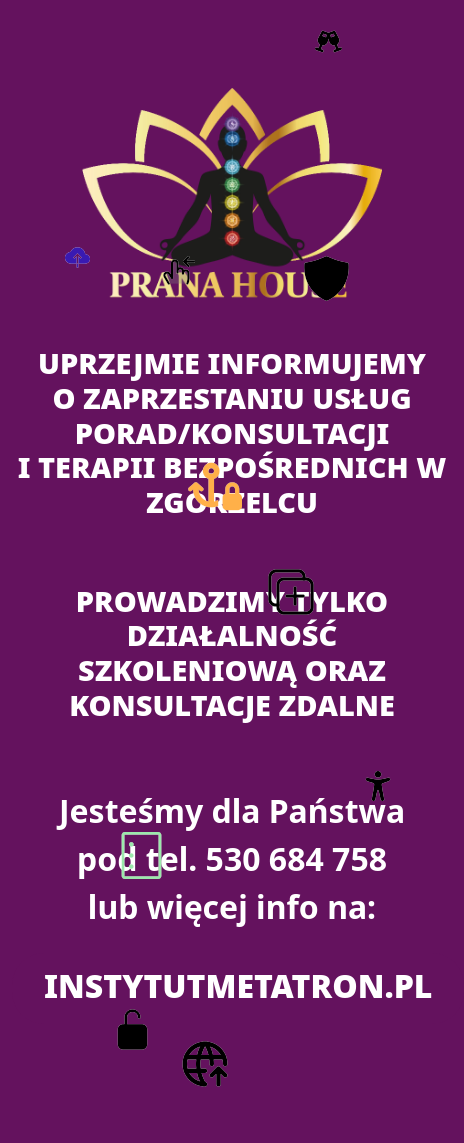  I want to click on swipe left to navigate or dismiss, so click(177, 271).